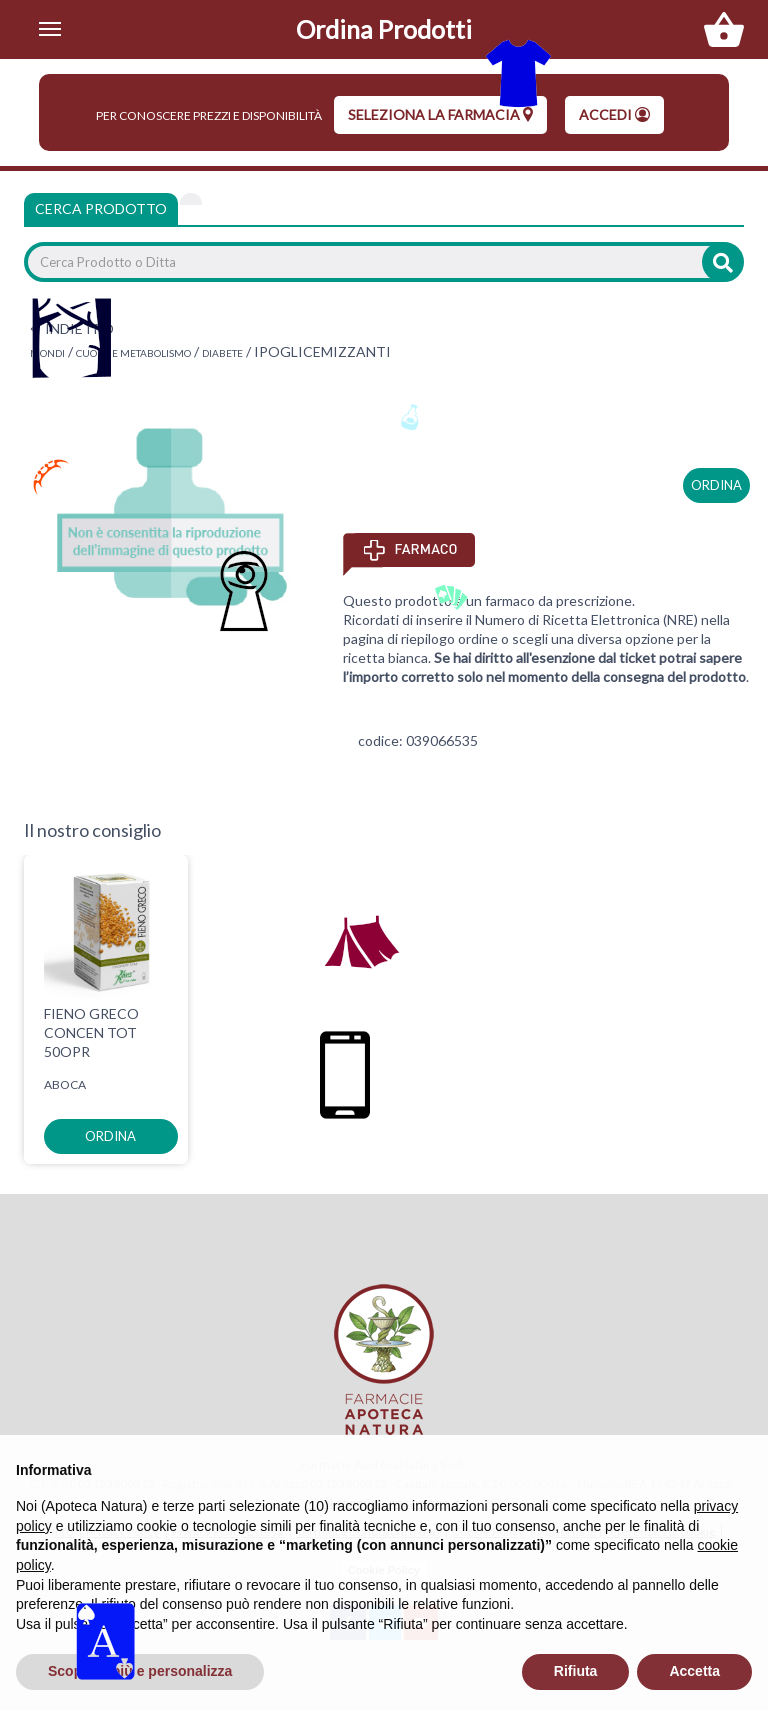 Image resolution: width=768 pixels, height=1710 pixels. What do you see at coordinates (105, 1641) in the screenshot?
I see `access card games or solitaire` at bounding box center [105, 1641].